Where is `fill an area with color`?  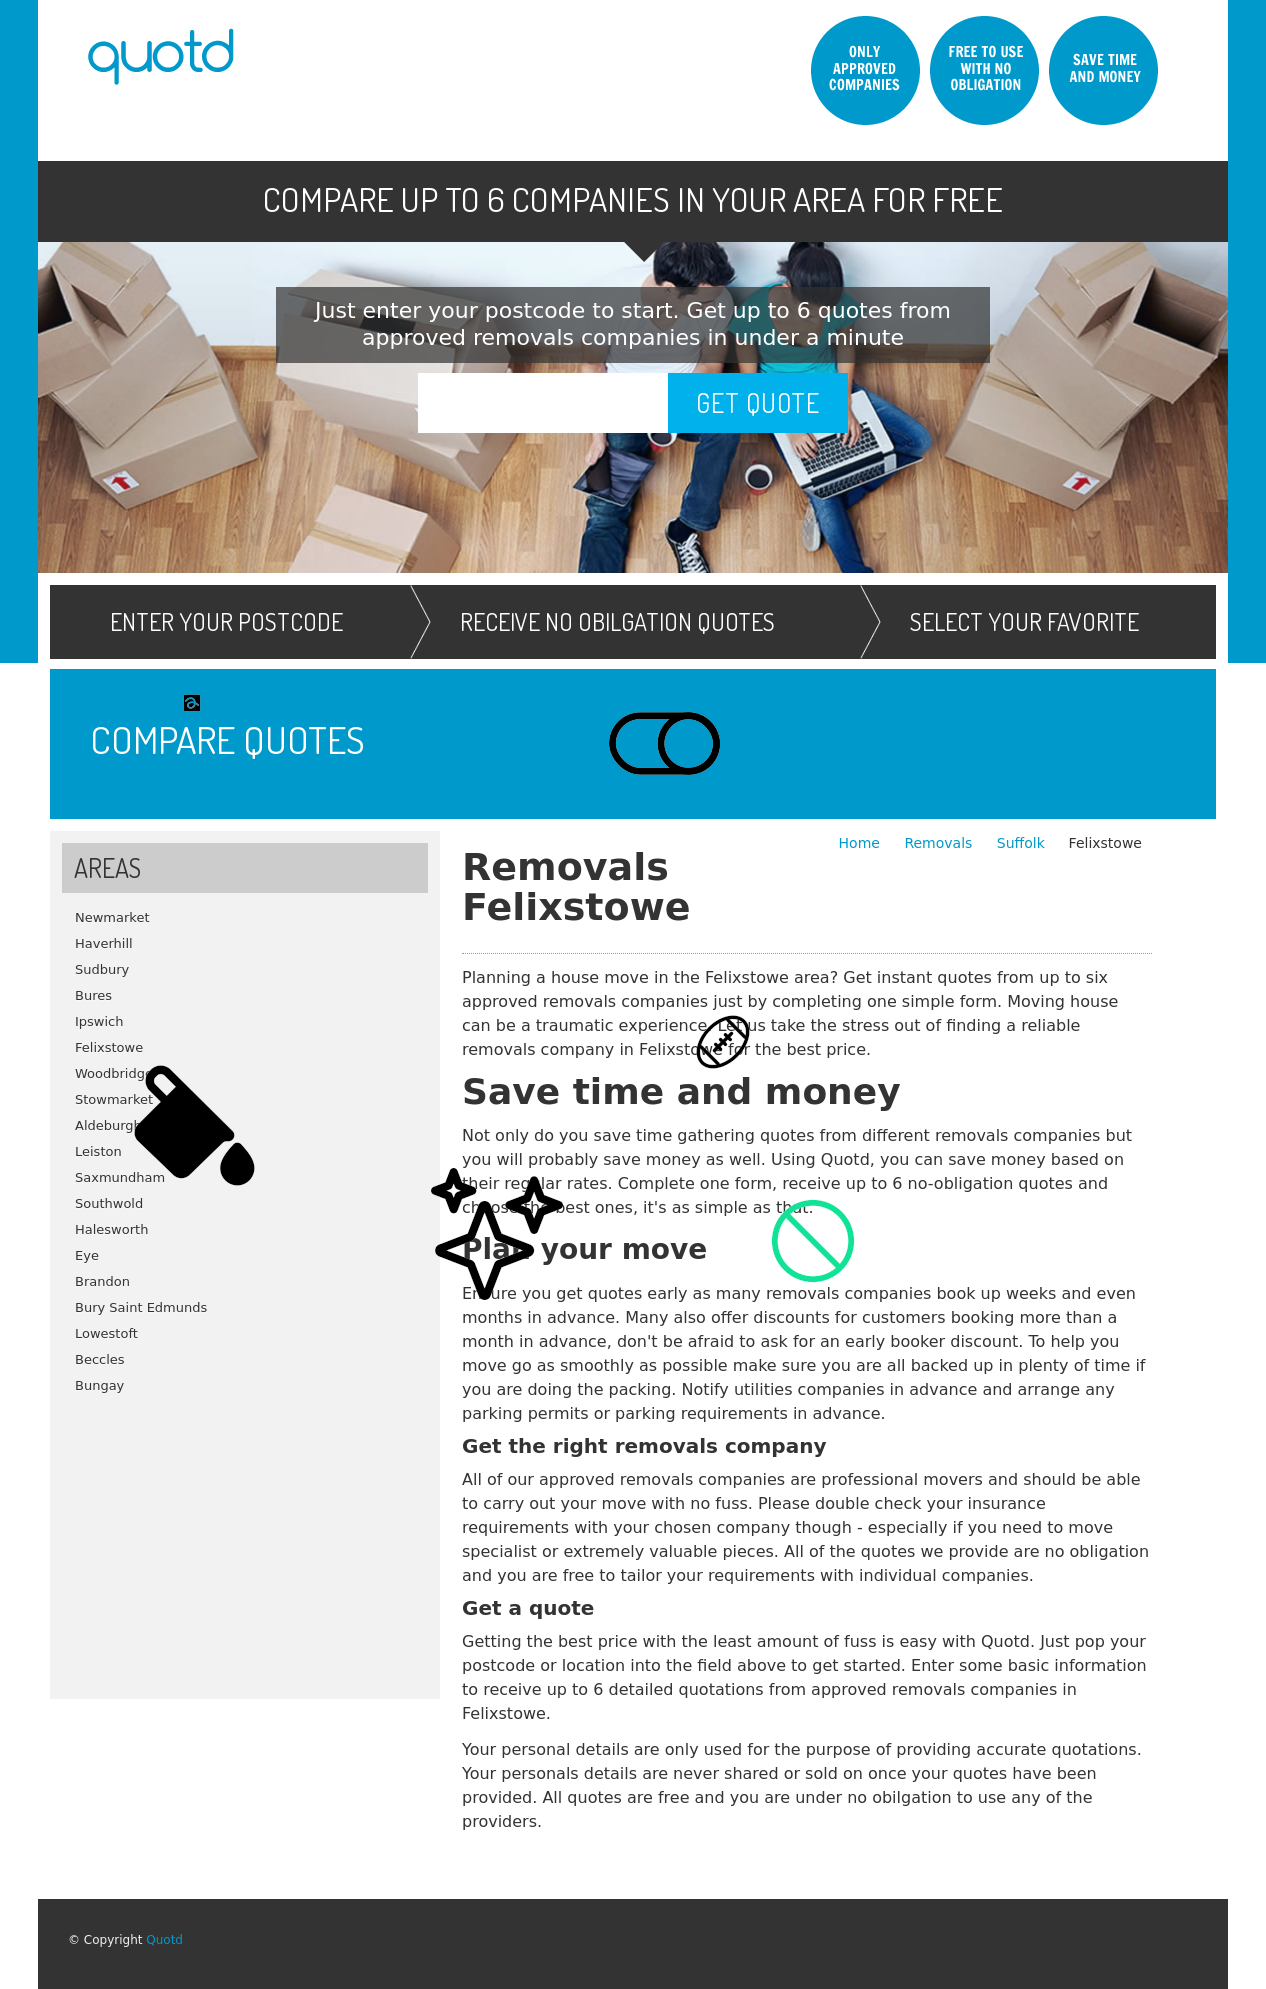 fill an area with color is located at coordinates (194, 1125).